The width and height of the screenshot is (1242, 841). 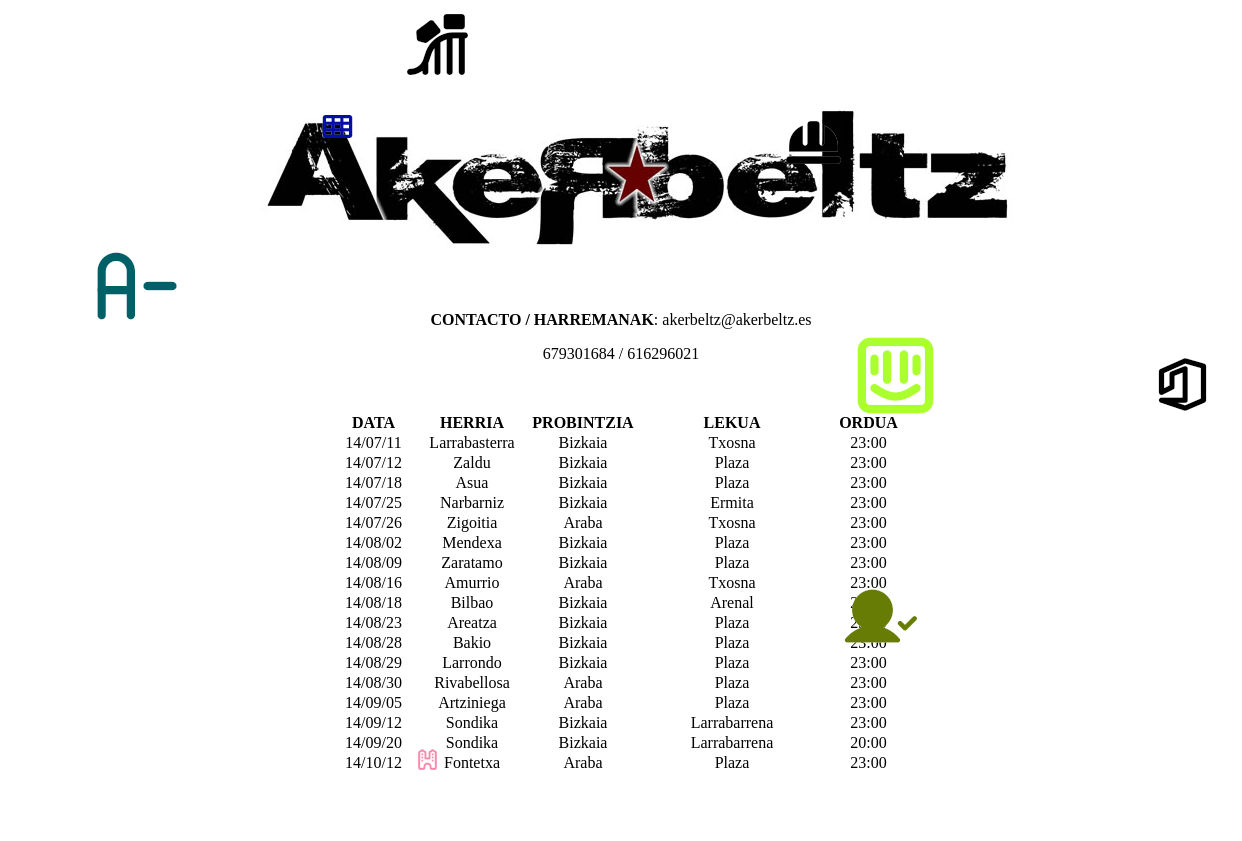 I want to click on decrease font size, so click(x=135, y=286).